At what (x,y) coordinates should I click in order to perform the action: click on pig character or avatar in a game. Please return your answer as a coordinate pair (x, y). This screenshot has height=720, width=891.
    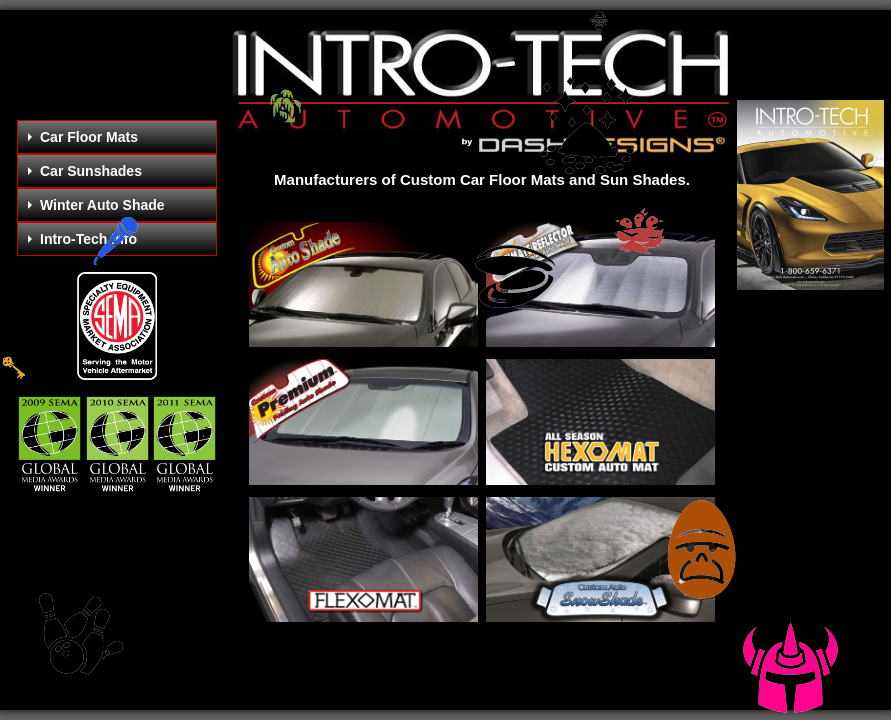
    Looking at the image, I should click on (703, 549).